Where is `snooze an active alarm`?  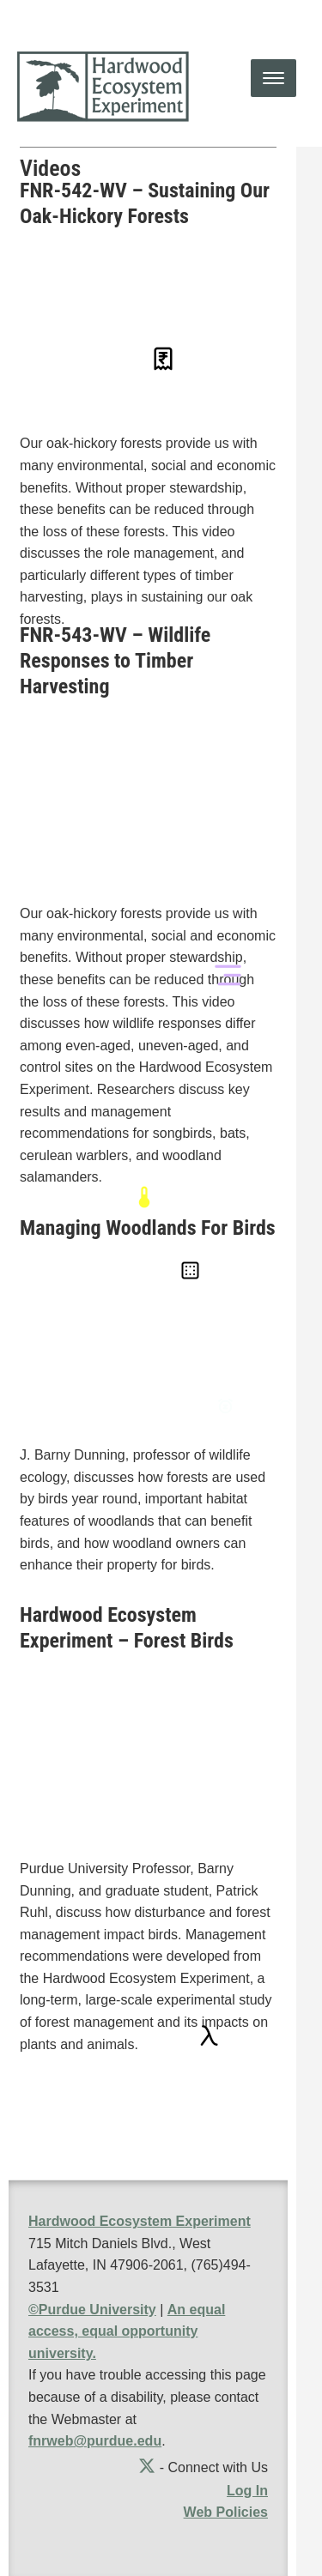
snooze an active alarm is located at coordinates (225, 1406).